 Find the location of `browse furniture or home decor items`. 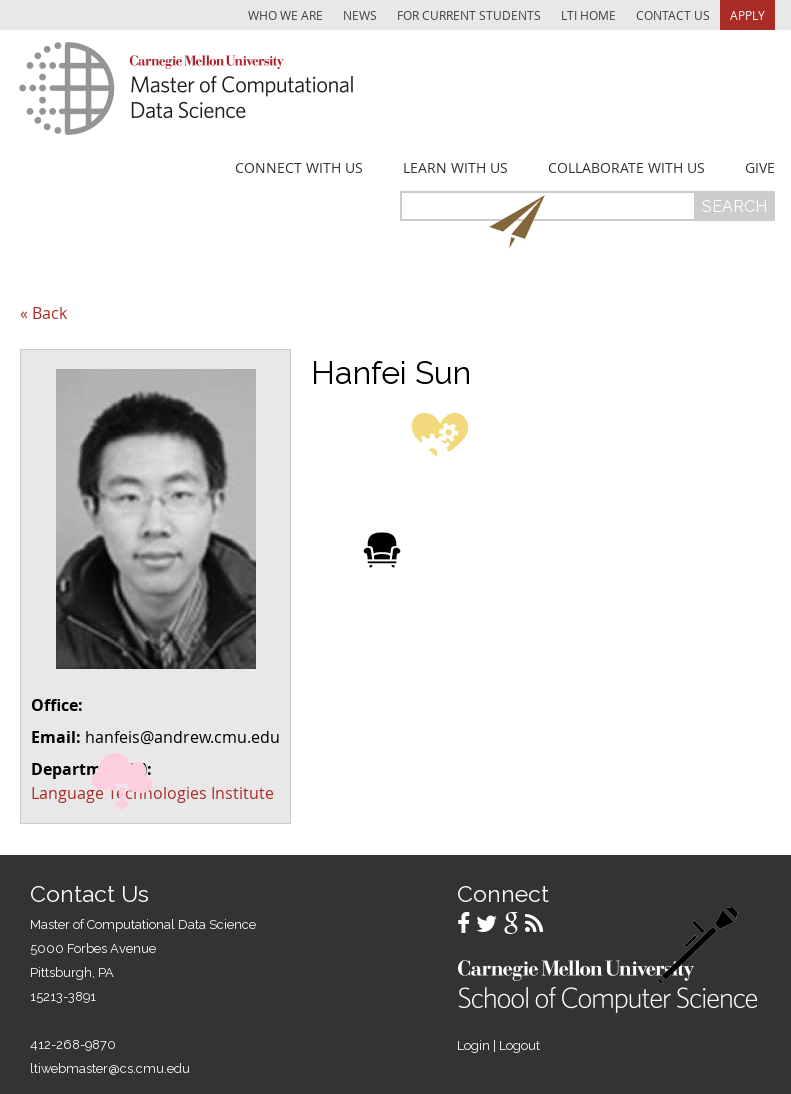

browse furniture or home decor items is located at coordinates (382, 550).